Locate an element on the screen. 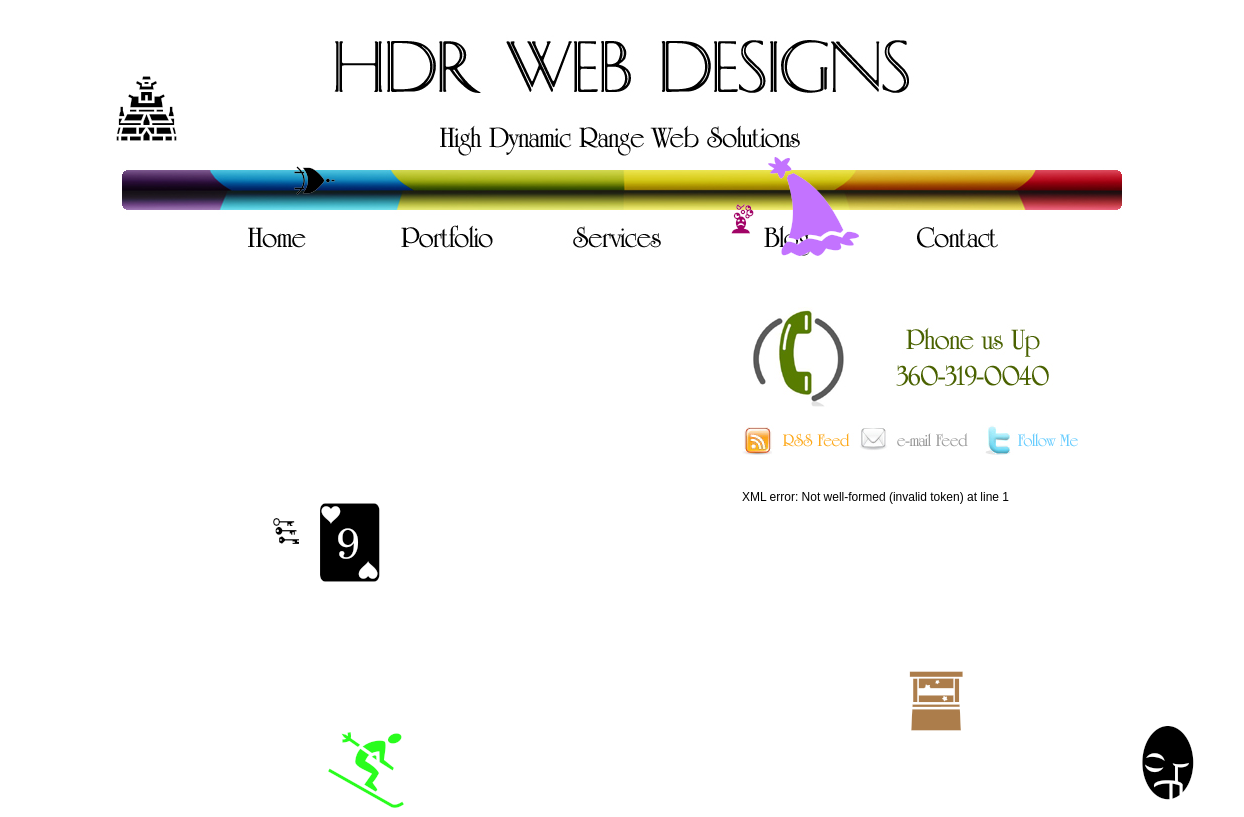 Image resolution: width=1244 pixels, height=817 pixels. access viking or norse-themed content is located at coordinates (146, 108).